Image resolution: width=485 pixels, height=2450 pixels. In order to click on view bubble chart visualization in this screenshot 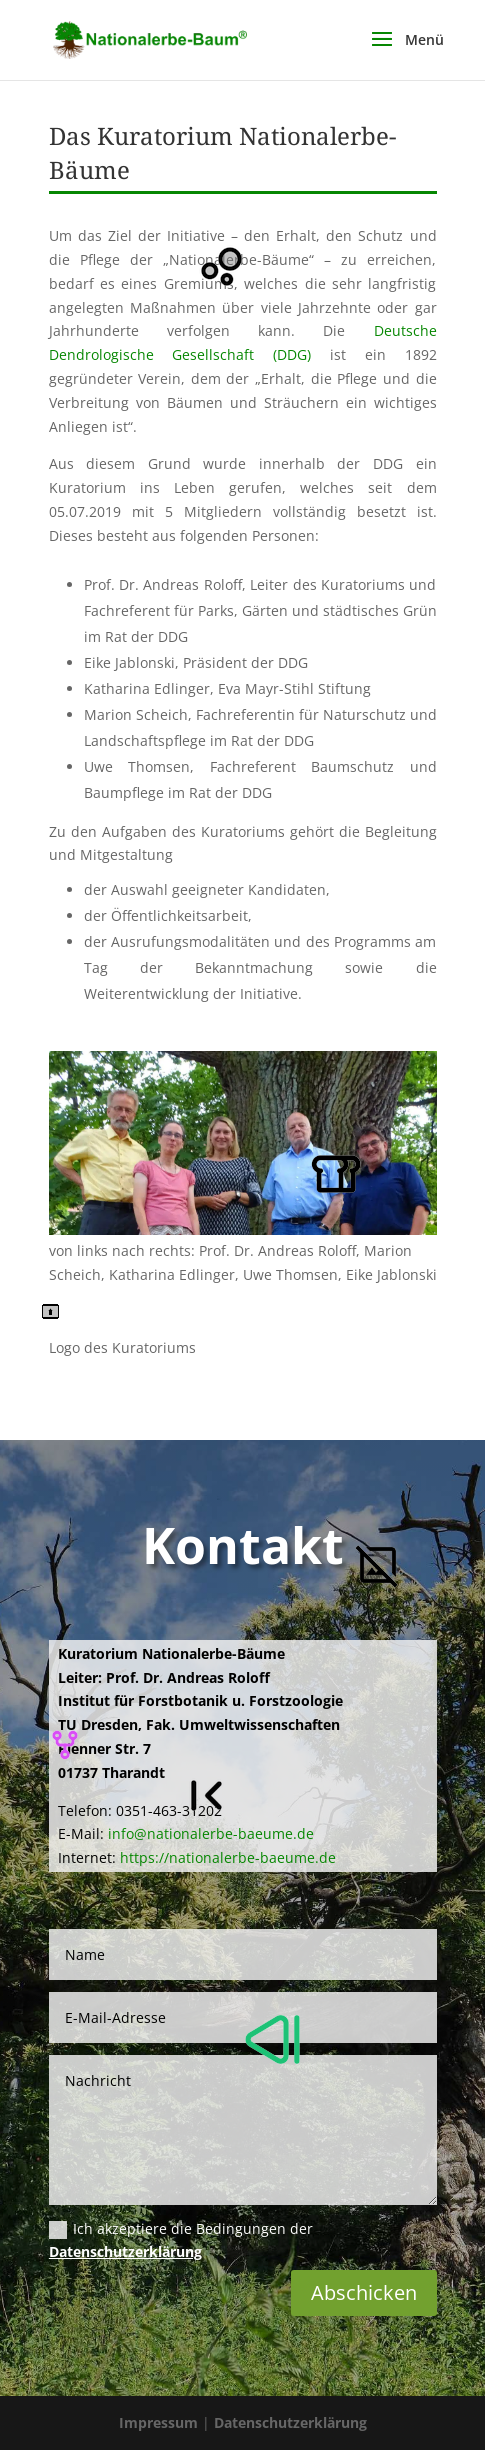, I will do `click(220, 266)`.